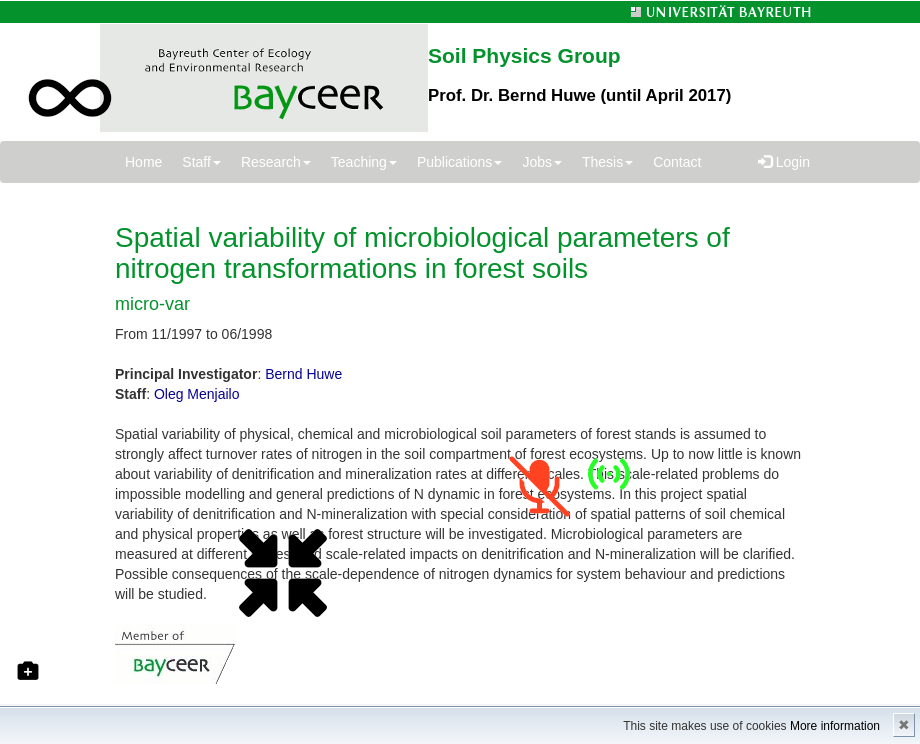  What do you see at coordinates (539, 486) in the screenshot?
I see `mute your microphone` at bounding box center [539, 486].